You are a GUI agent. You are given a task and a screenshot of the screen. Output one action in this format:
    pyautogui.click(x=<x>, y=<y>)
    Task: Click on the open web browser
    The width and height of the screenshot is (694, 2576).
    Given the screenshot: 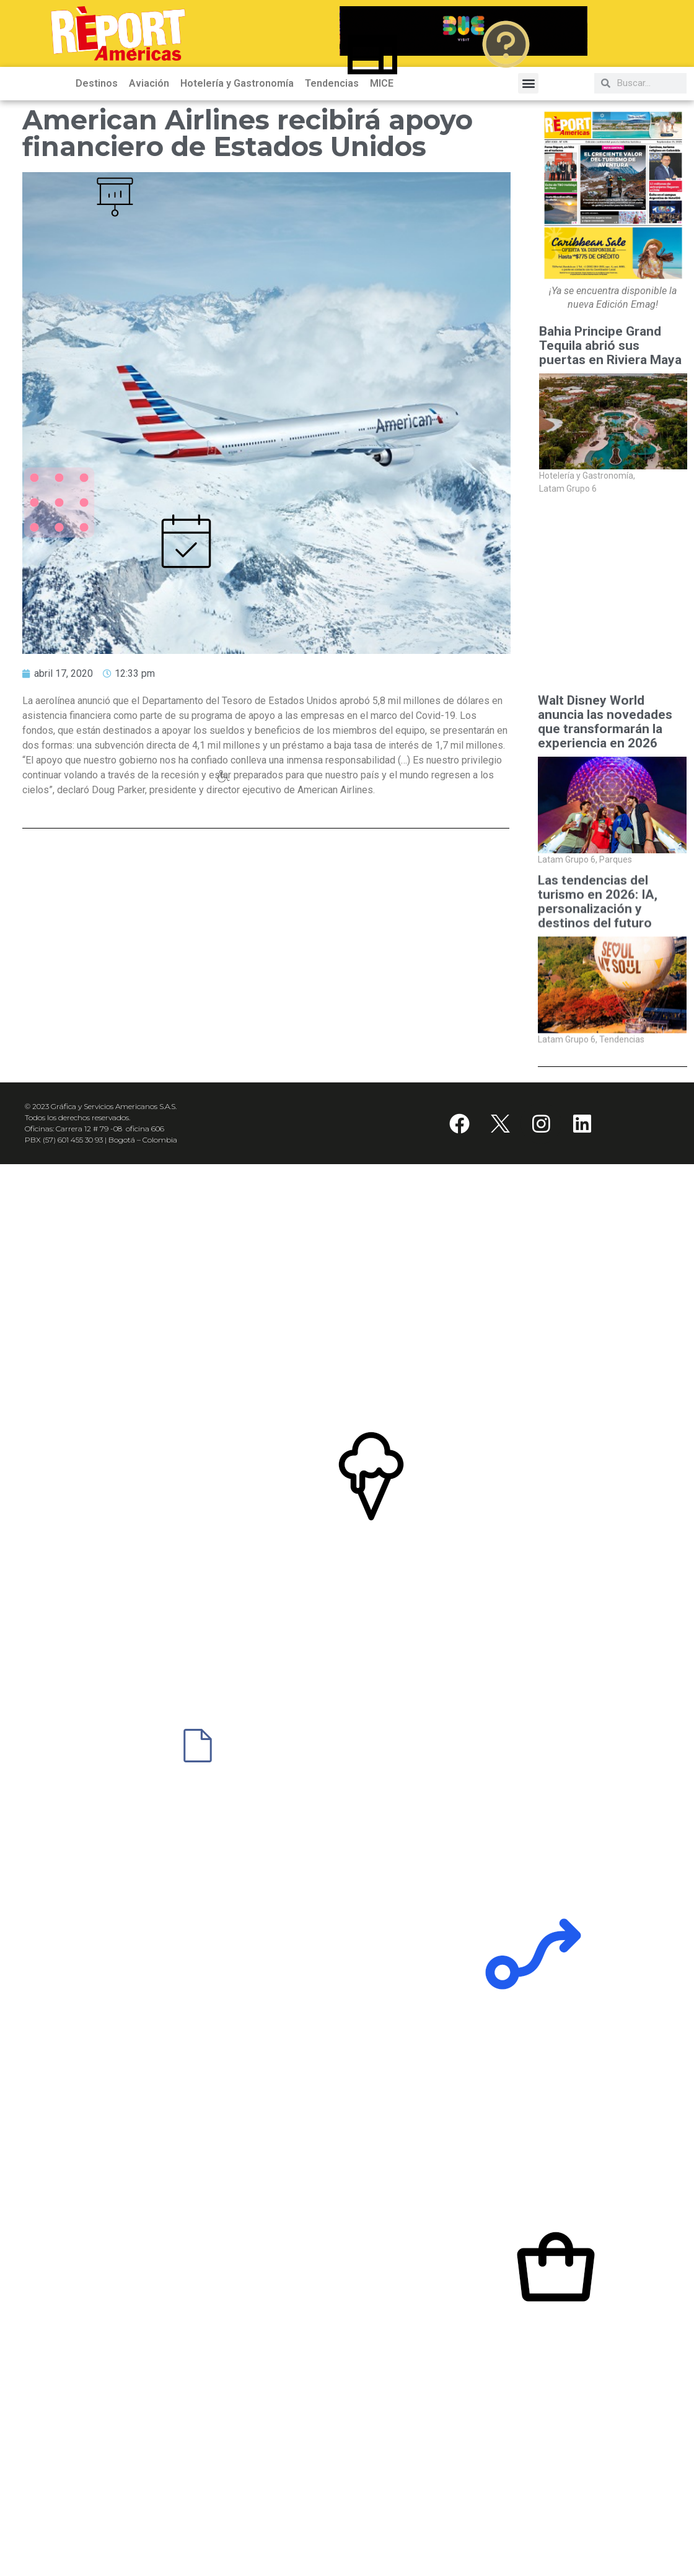 What is the action you would take?
    pyautogui.click(x=372, y=54)
    